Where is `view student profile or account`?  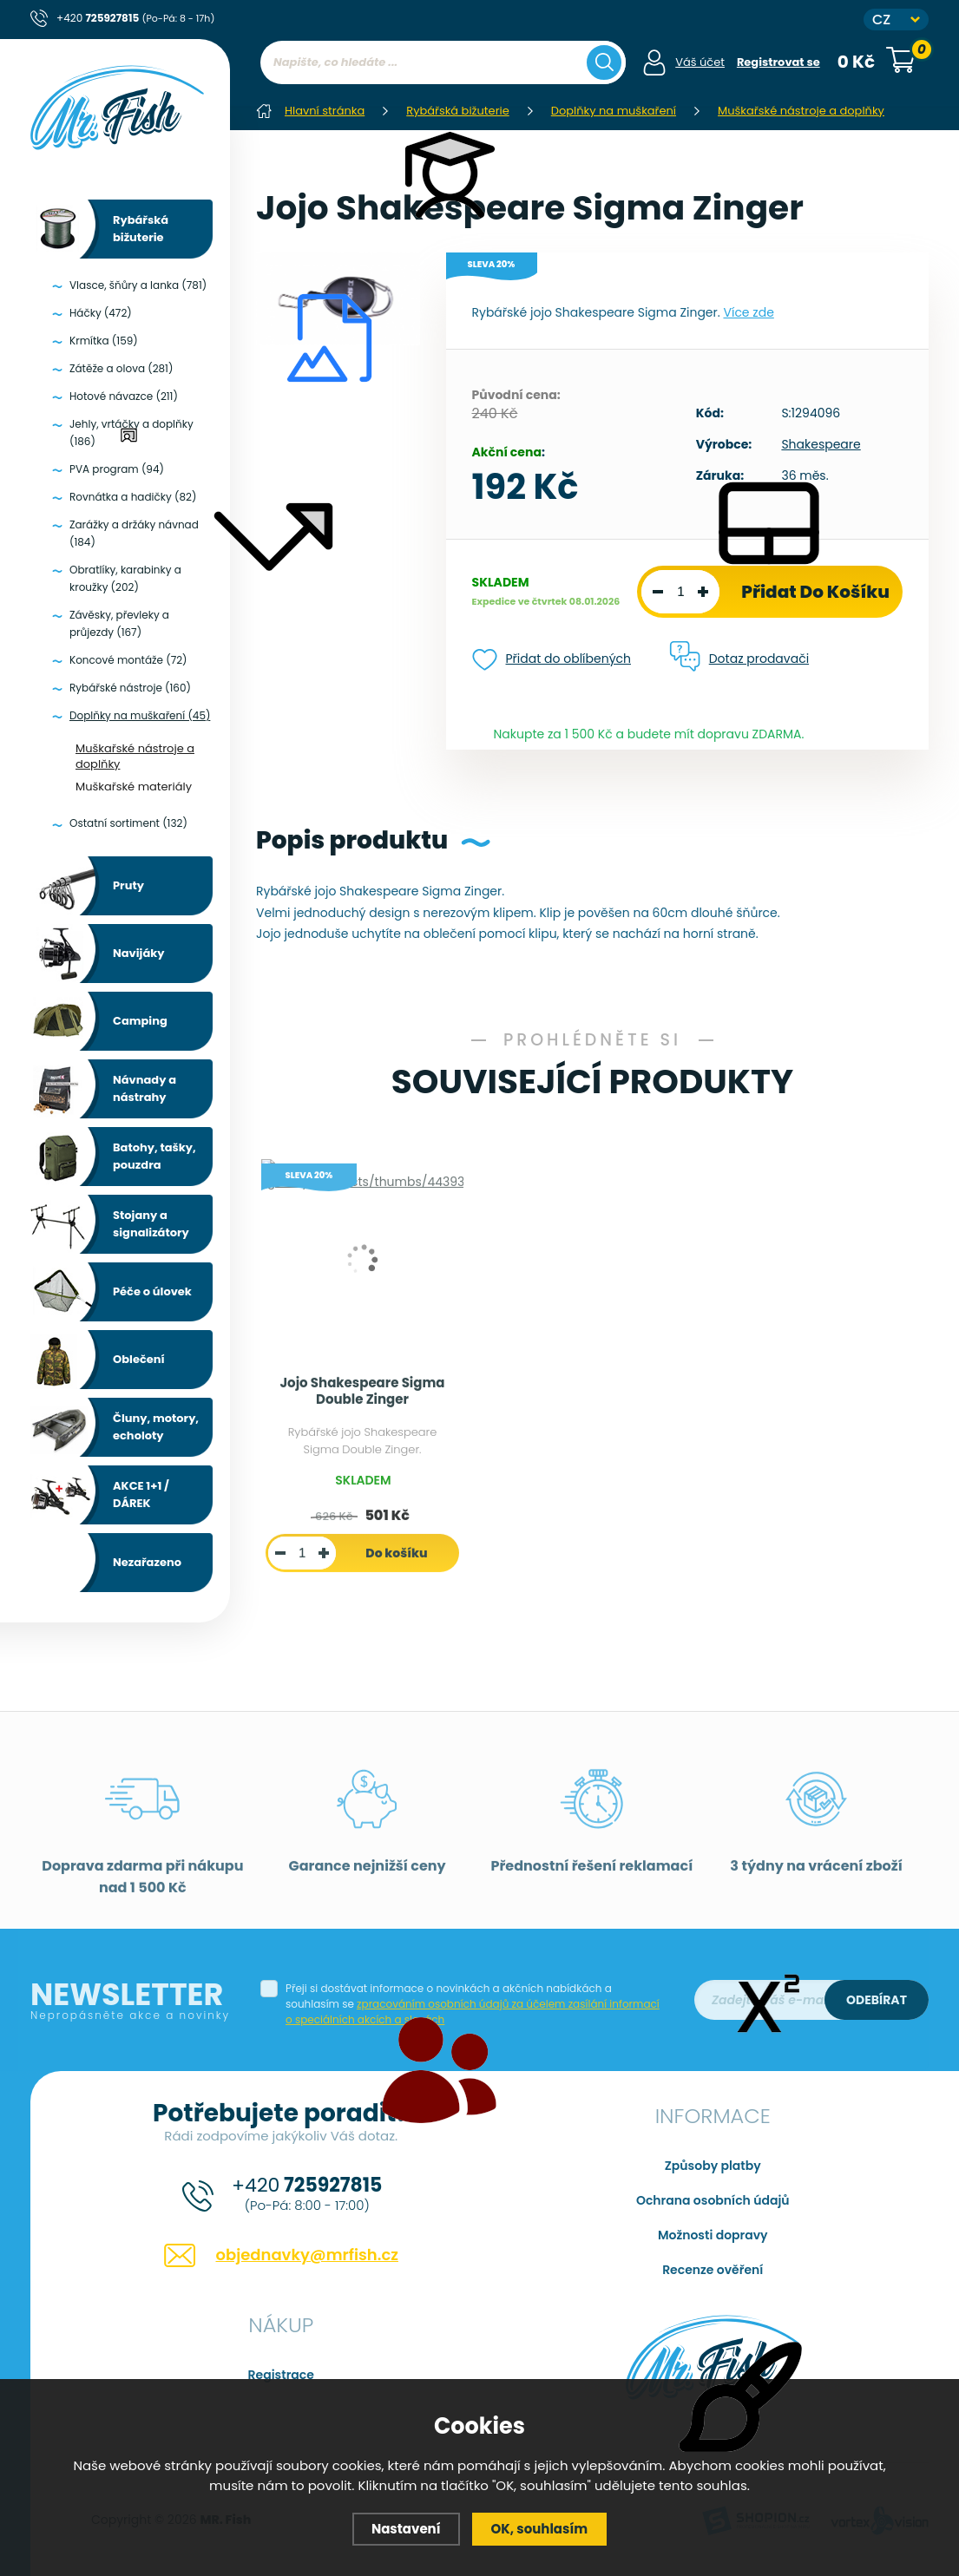
view student profile or account is located at coordinates (450, 176).